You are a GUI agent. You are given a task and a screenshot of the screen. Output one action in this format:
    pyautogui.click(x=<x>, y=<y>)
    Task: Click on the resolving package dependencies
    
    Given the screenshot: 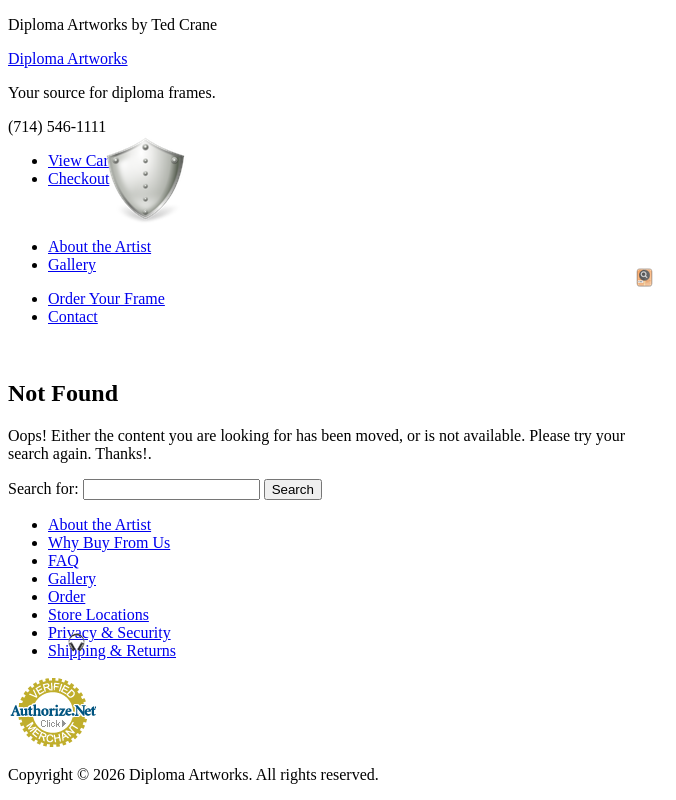 What is the action you would take?
    pyautogui.click(x=644, y=277)
    